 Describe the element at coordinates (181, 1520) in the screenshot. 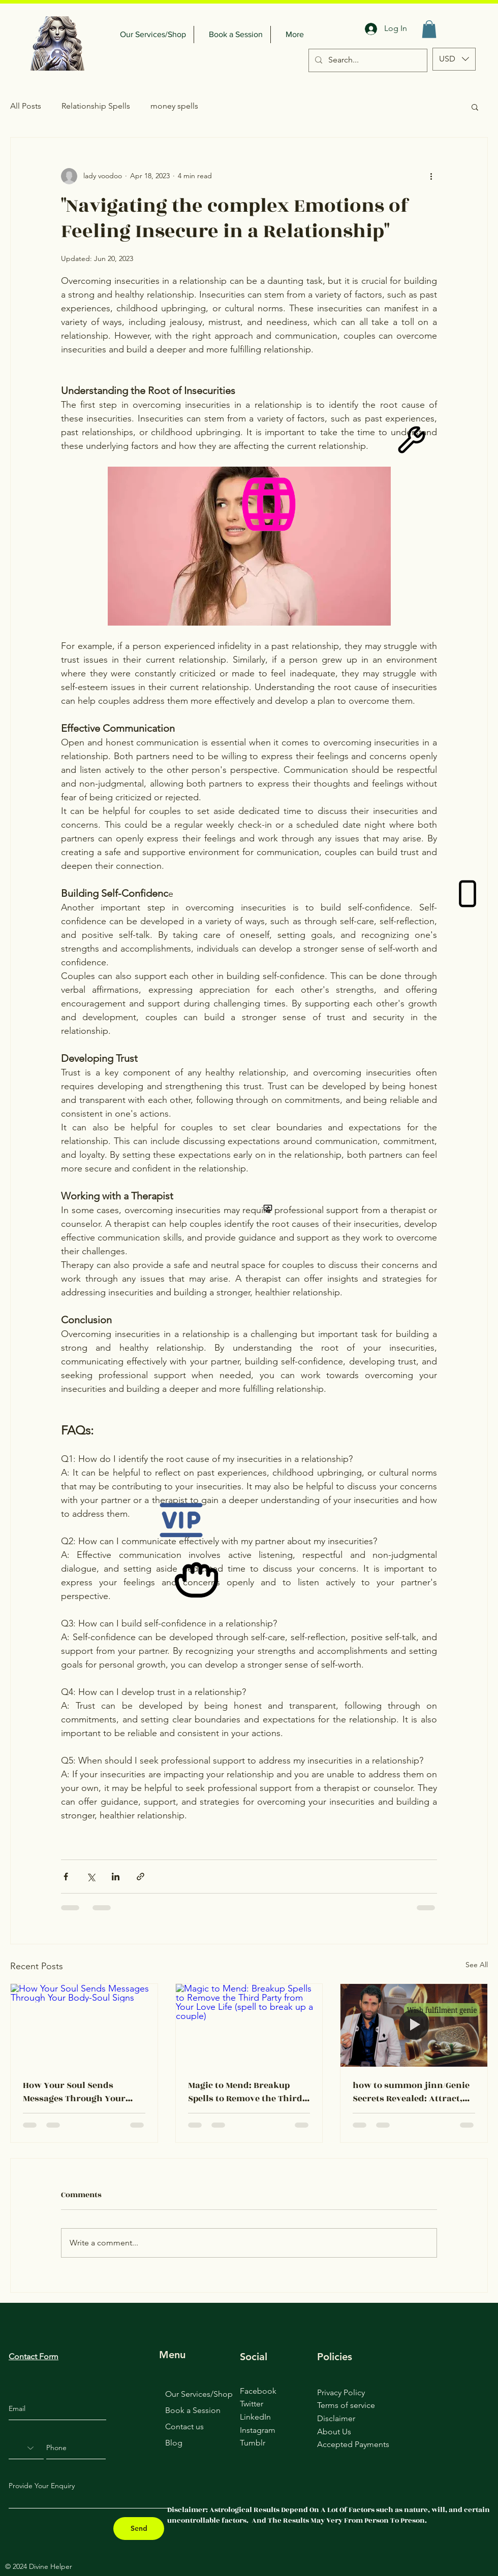

I see `access VIP member benefits or status` at that location.